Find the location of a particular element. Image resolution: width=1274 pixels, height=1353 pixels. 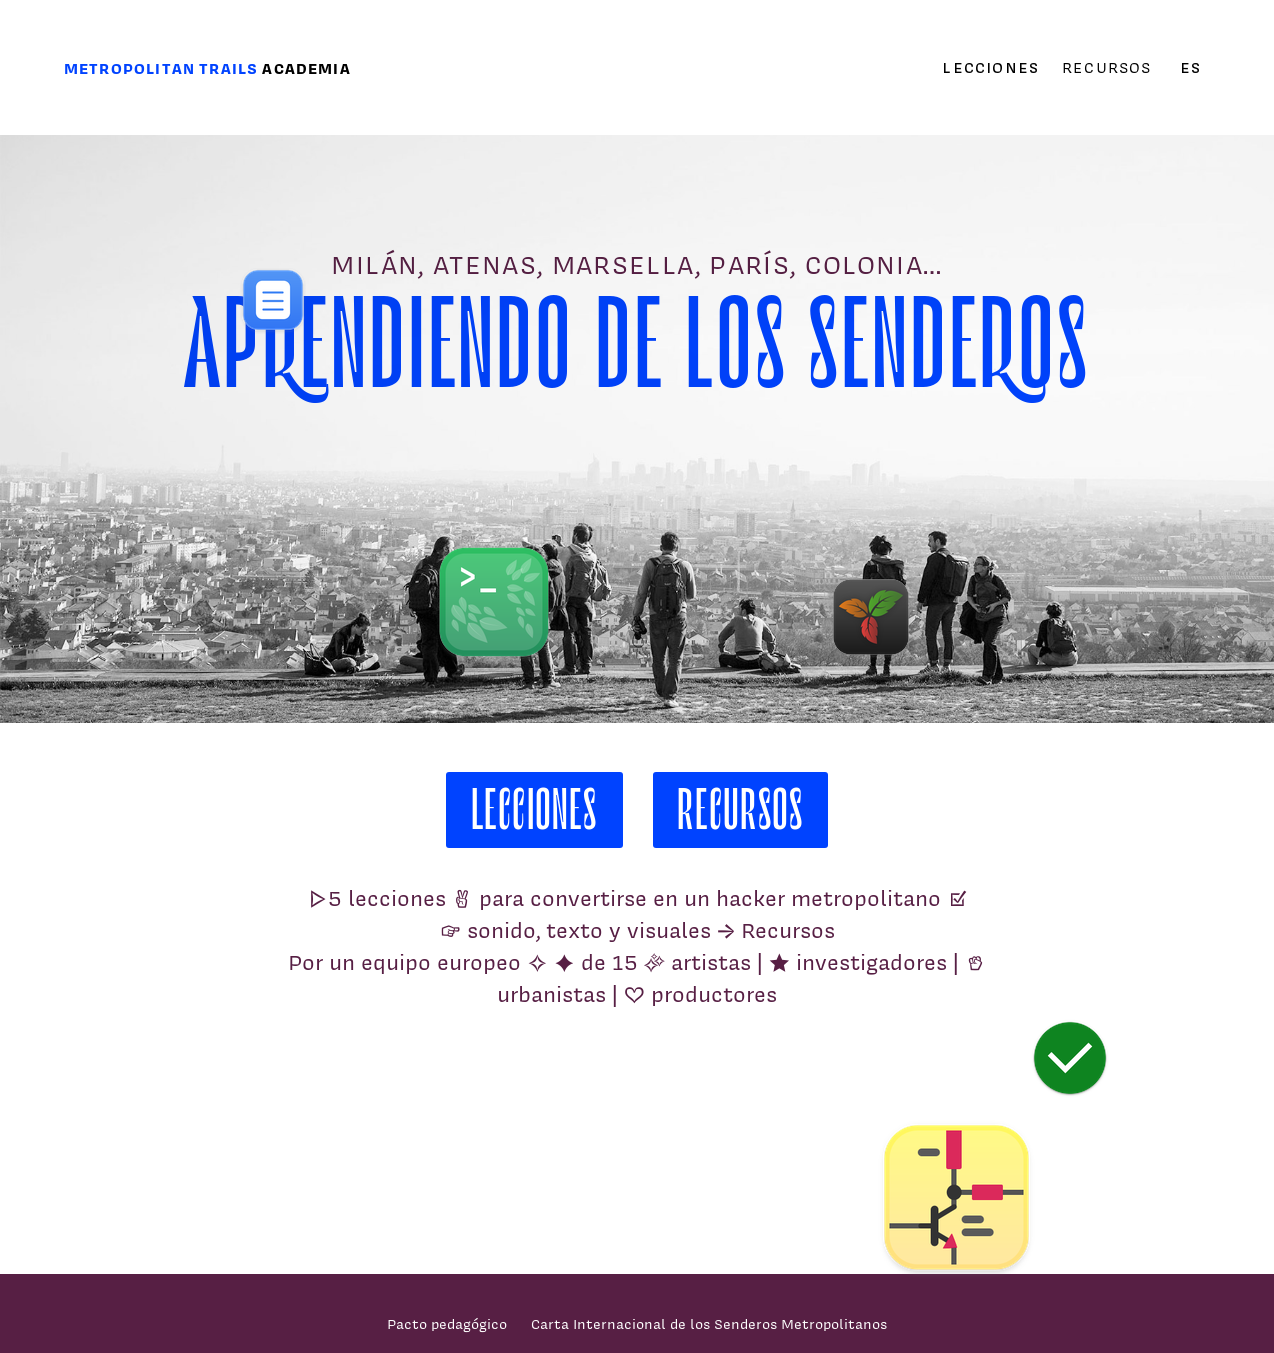

open eeschema schematic editor is located at coordinates (956, 1197).